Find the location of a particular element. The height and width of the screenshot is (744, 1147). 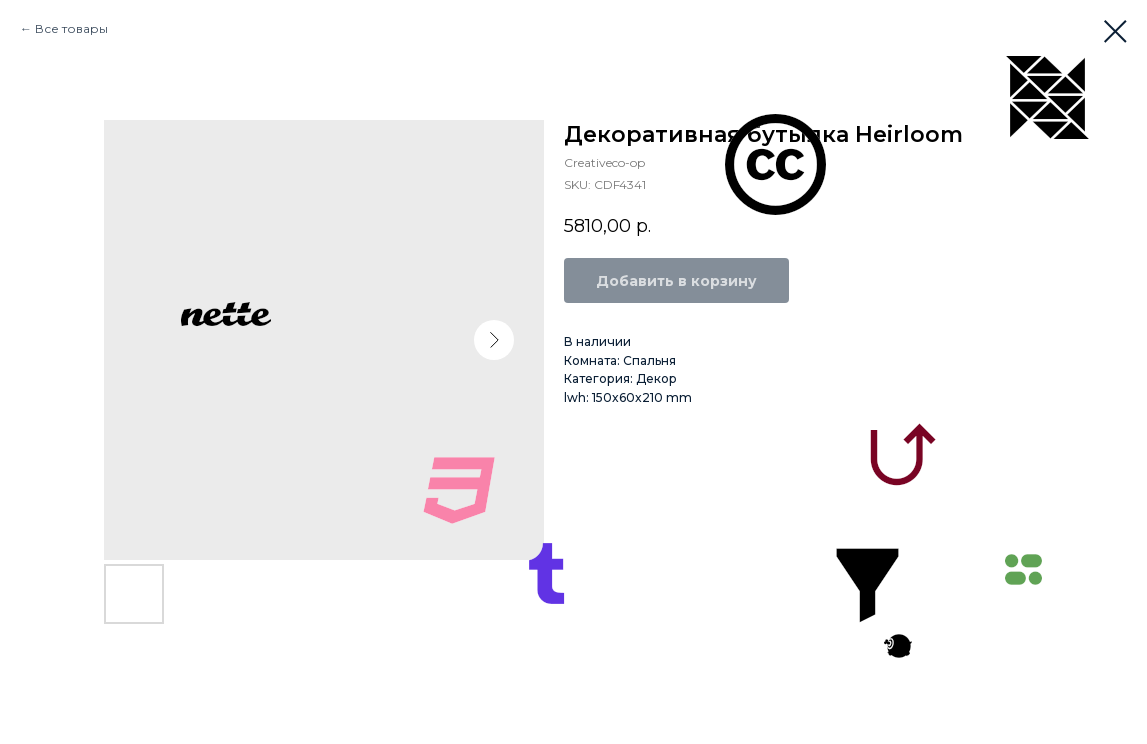

NSIS (Nullsoft Scriptable Install System) logo is located at coordinates (1047, 97).